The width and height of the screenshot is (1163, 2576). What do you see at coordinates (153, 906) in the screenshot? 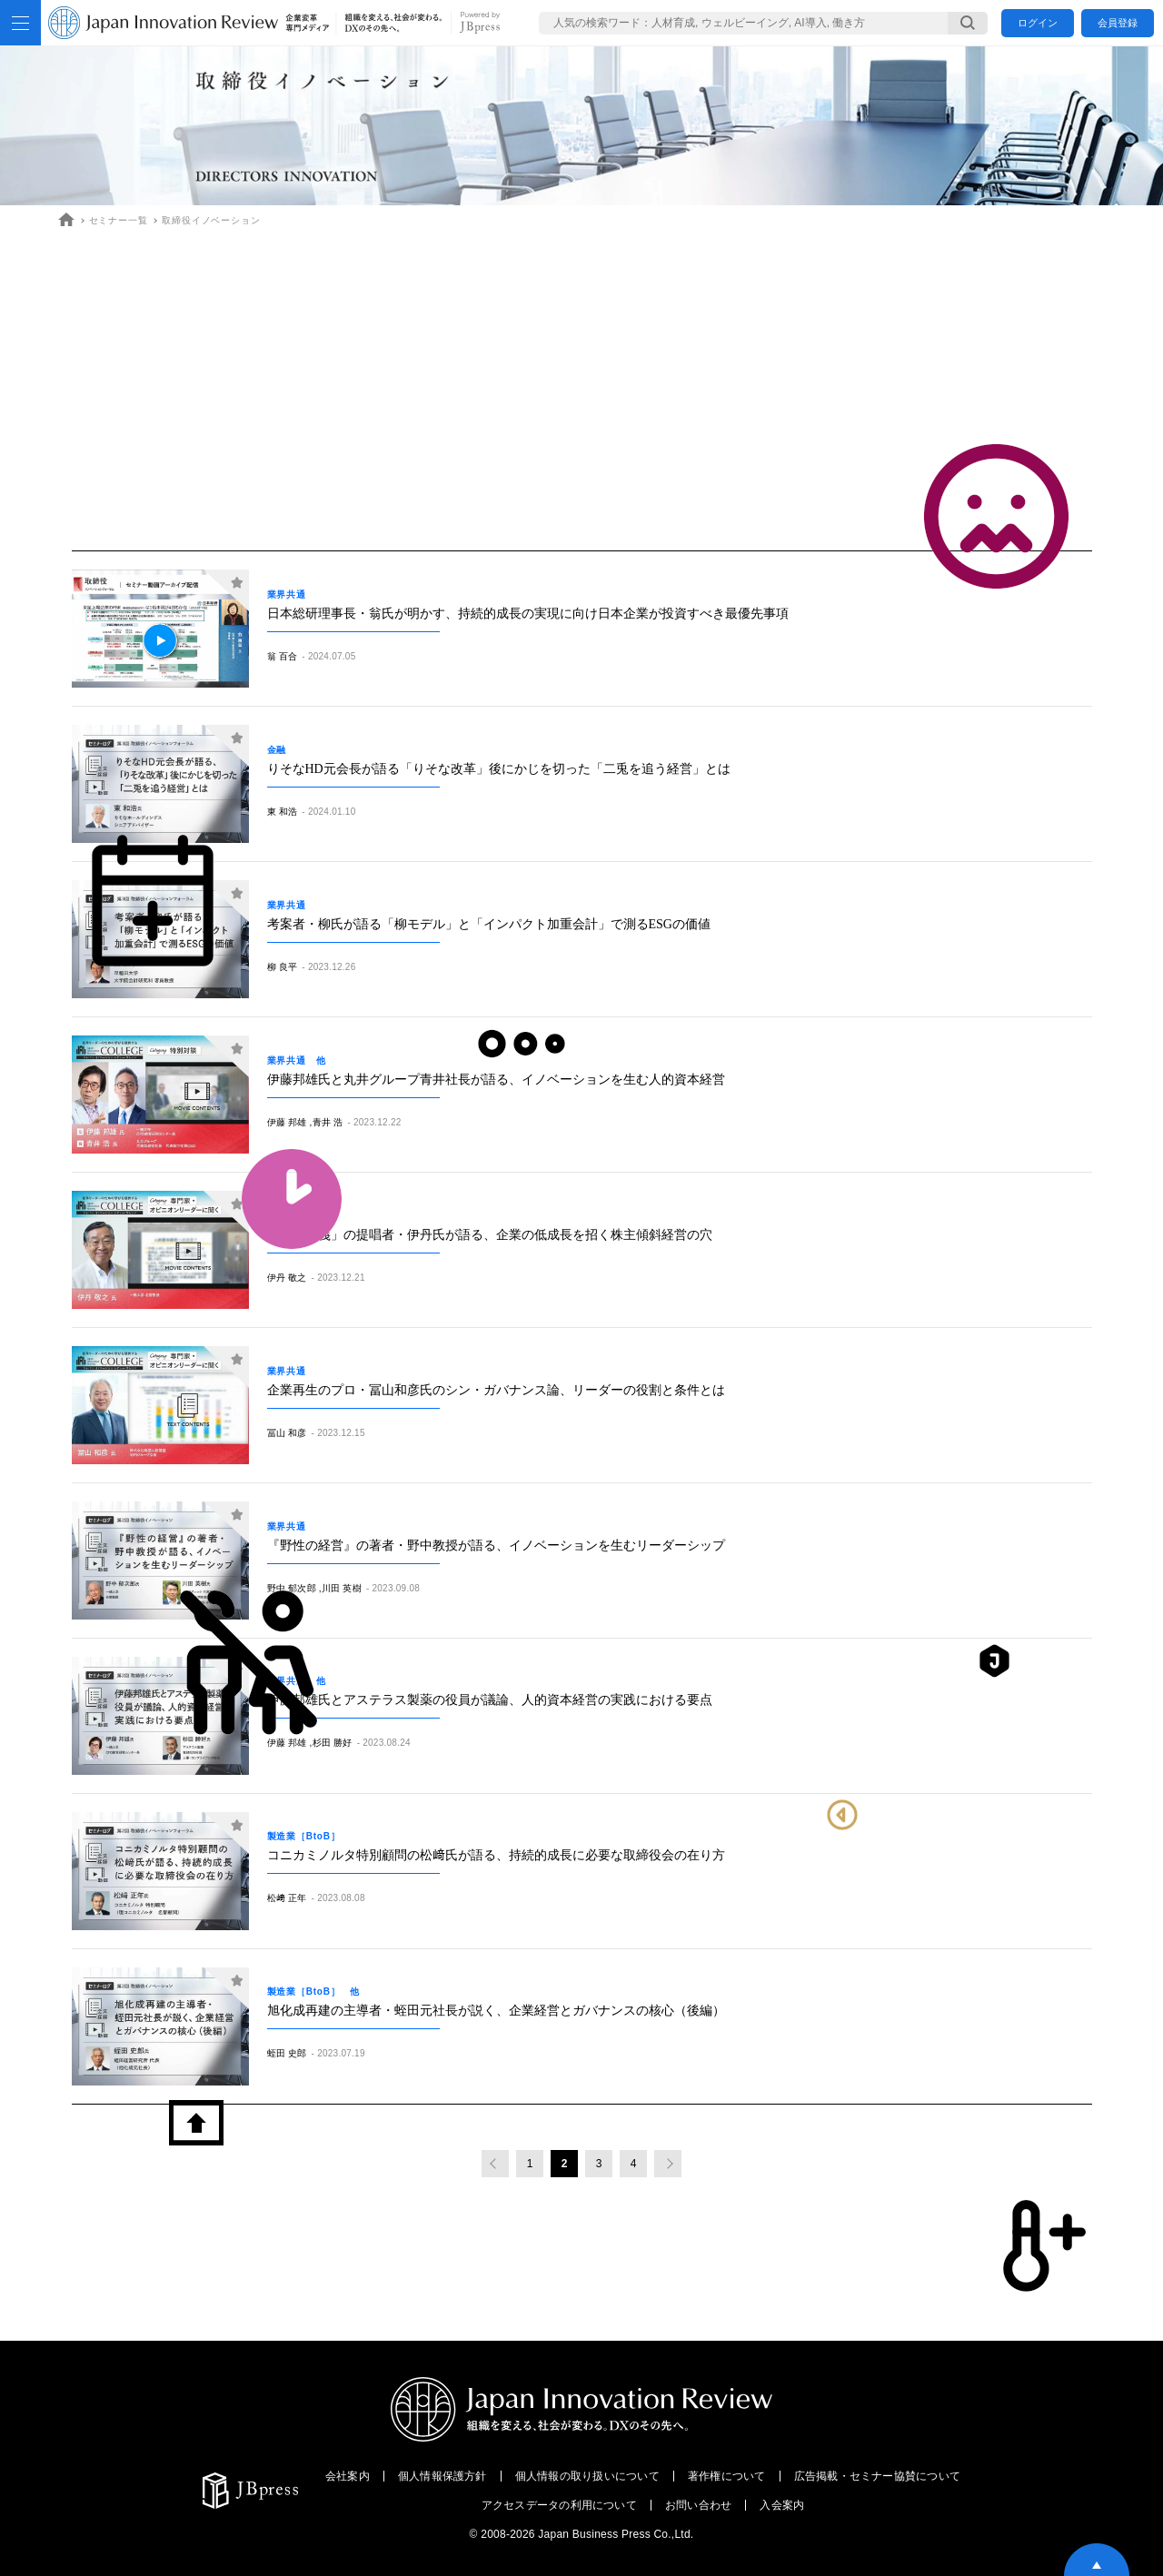
I see `add a new calendar event` at bounding box center [153, 906].